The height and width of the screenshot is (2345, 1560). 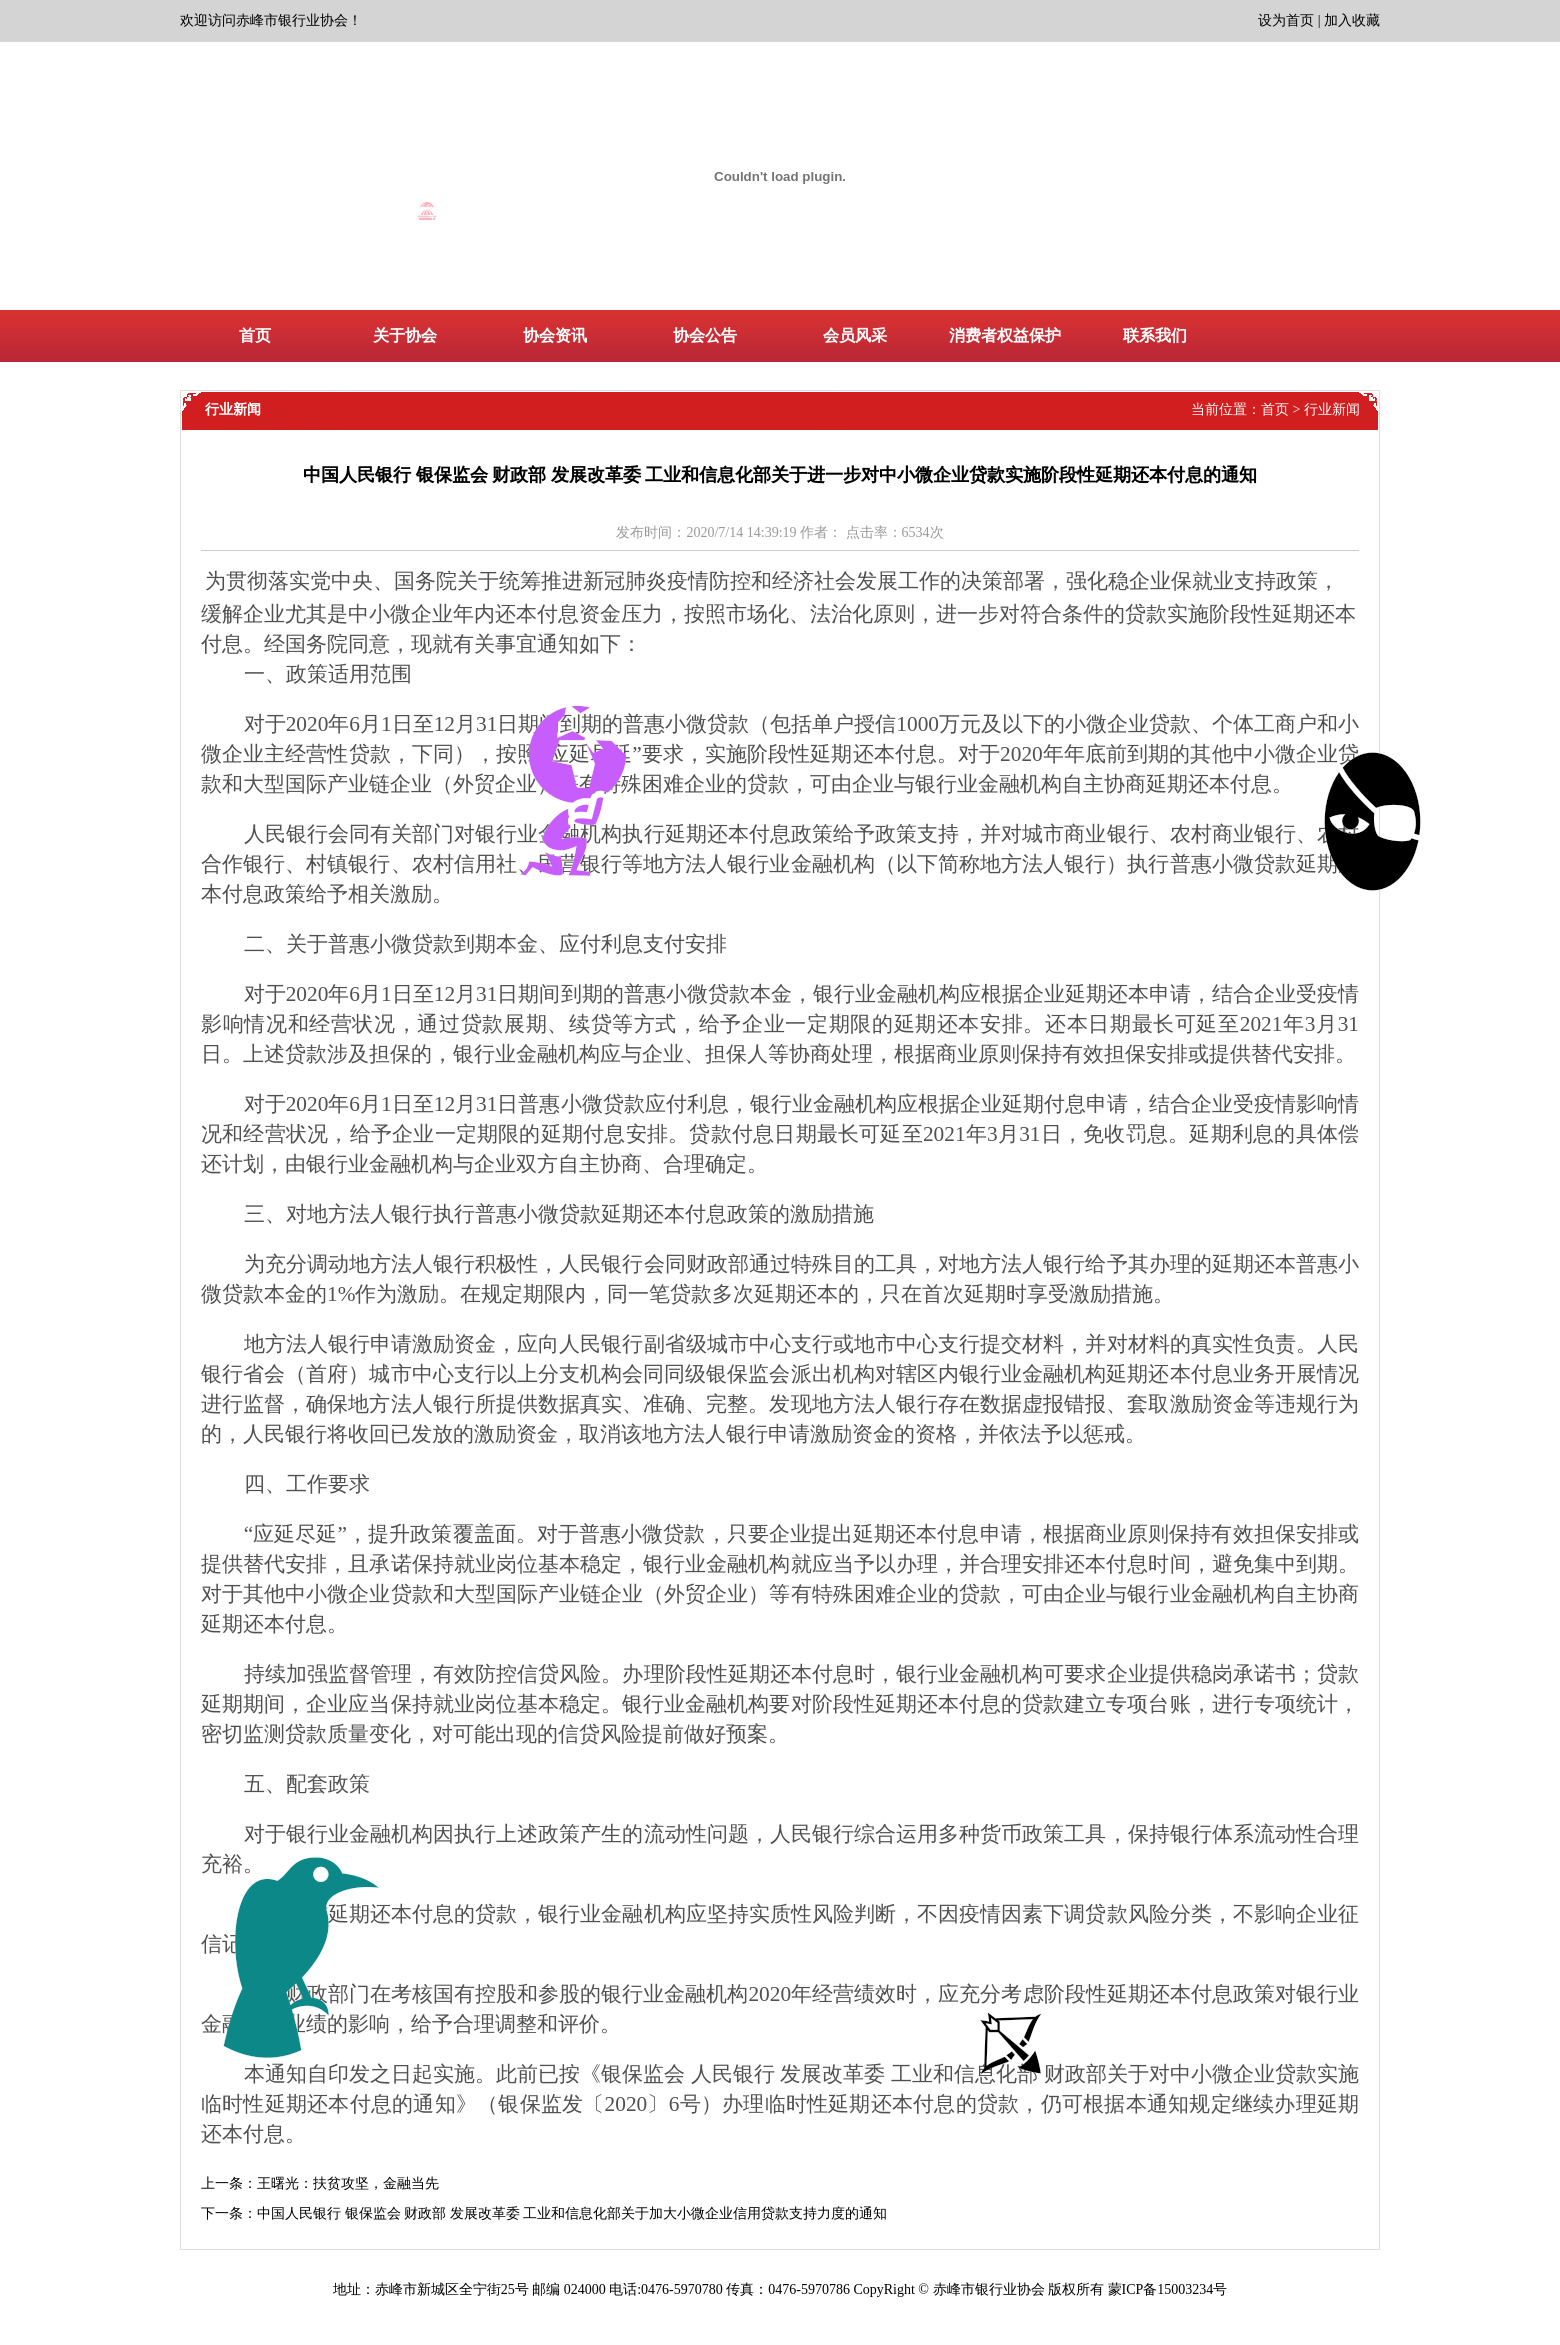 What do you see at coordinates (427, 211) in the screenshot?
I see `access kitchen or cooking tools` at bounding box center [427, 211].